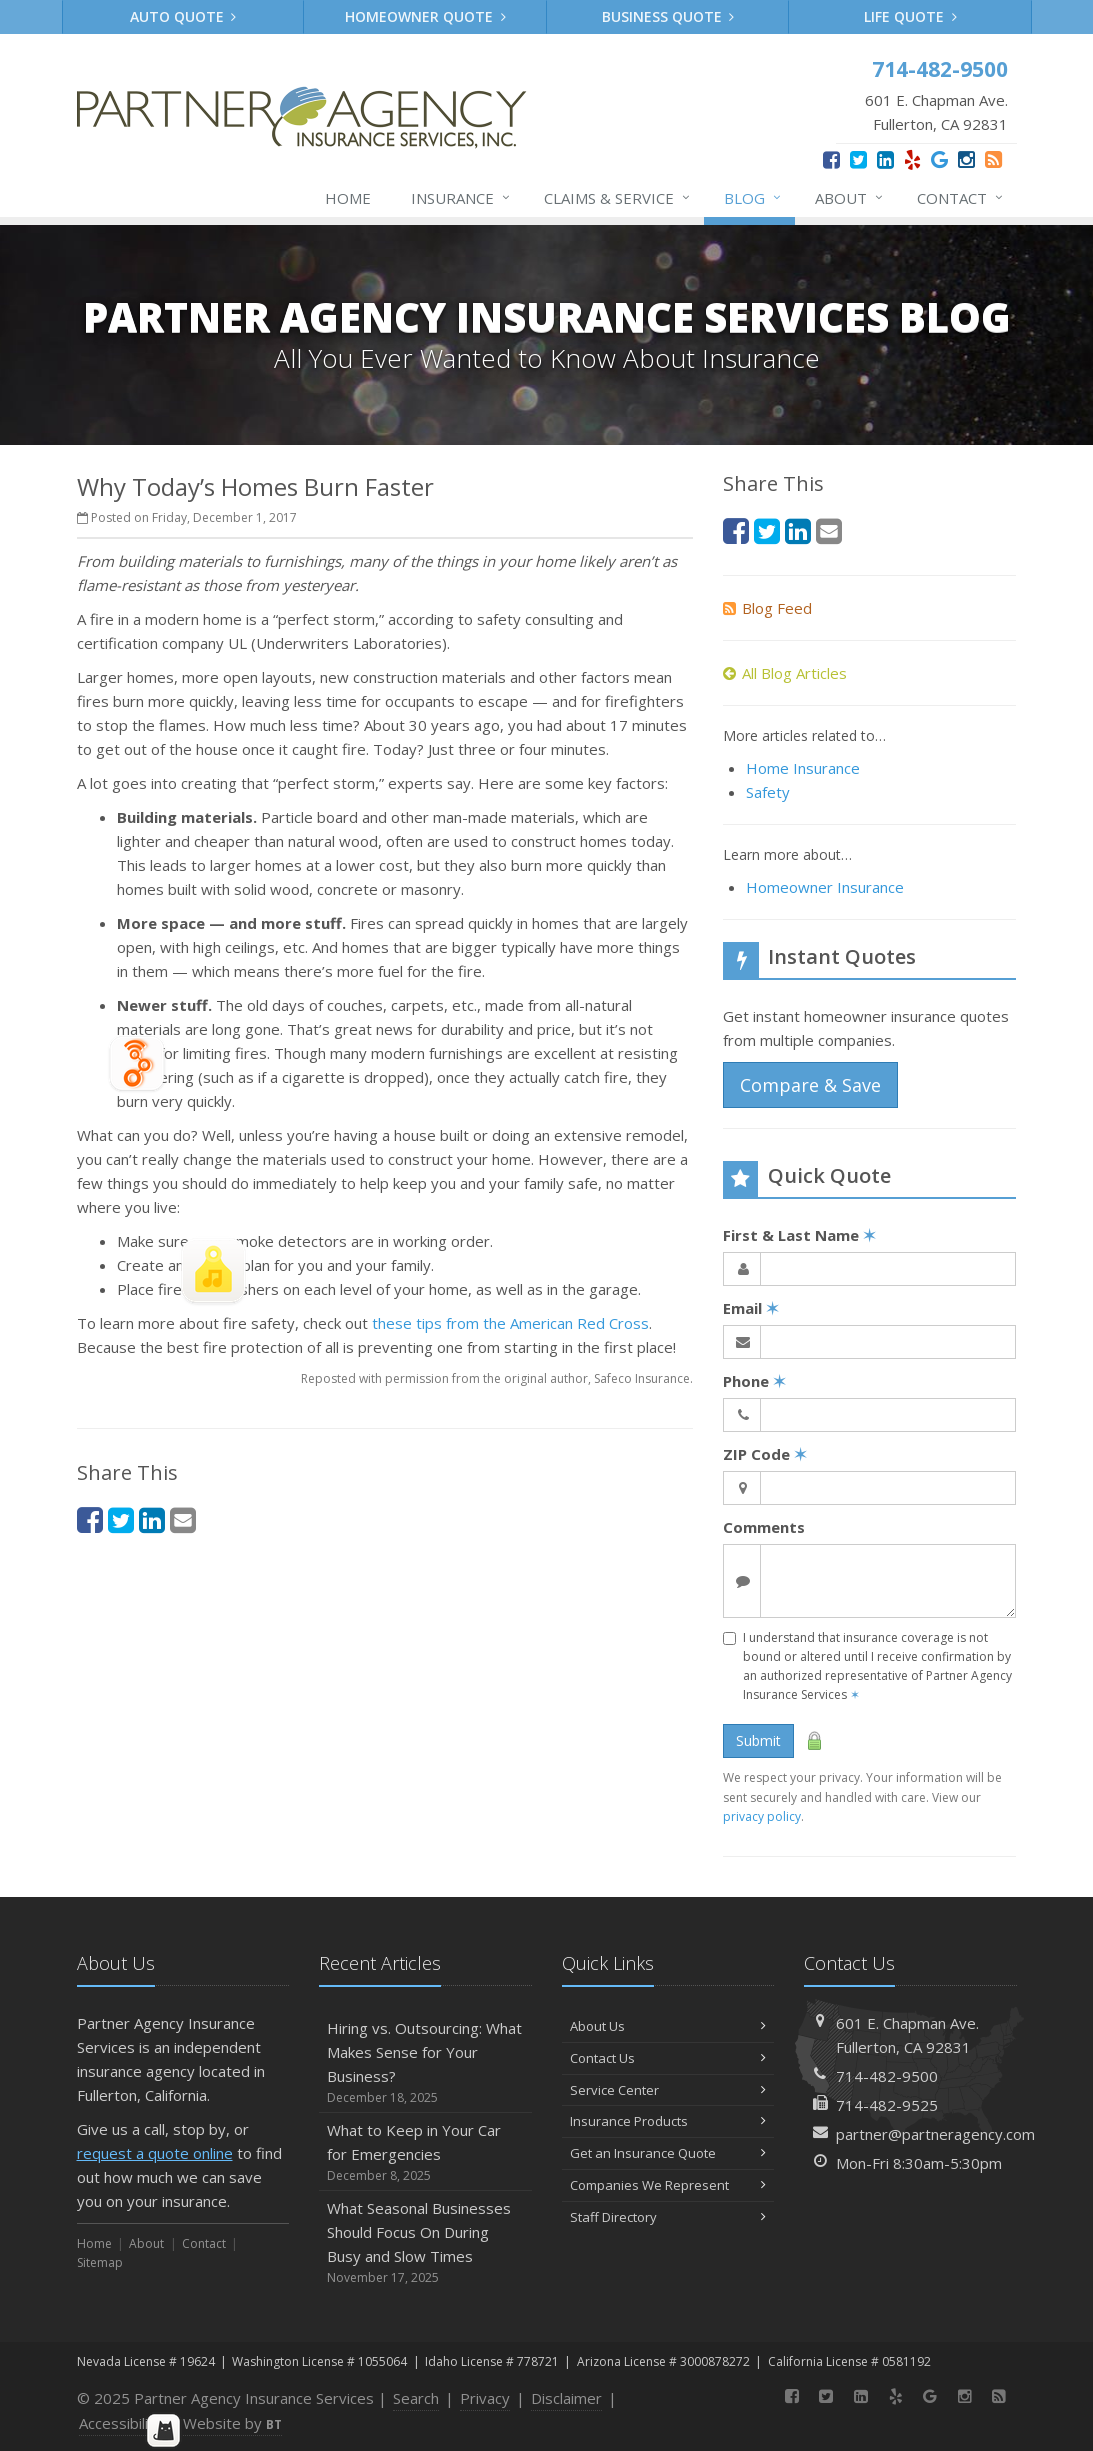 The image size is (1093, 2451). I want to click on open GNU Radio signal processing application, so click(137, 1064).